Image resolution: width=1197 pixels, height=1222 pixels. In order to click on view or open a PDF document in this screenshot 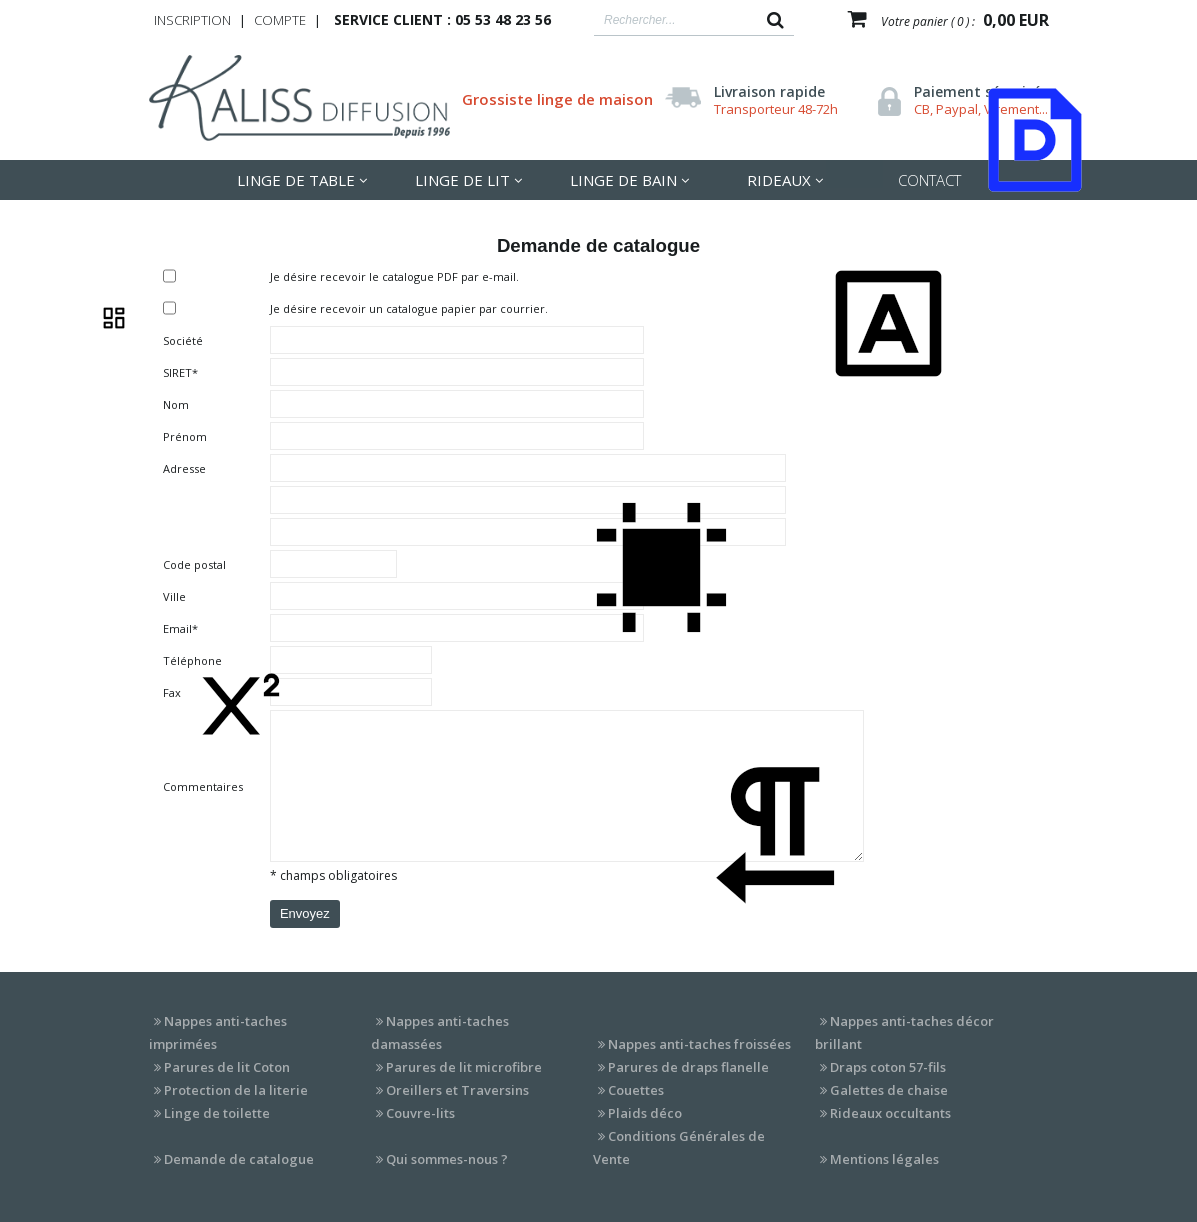, I will do `click(1035, 140)`.